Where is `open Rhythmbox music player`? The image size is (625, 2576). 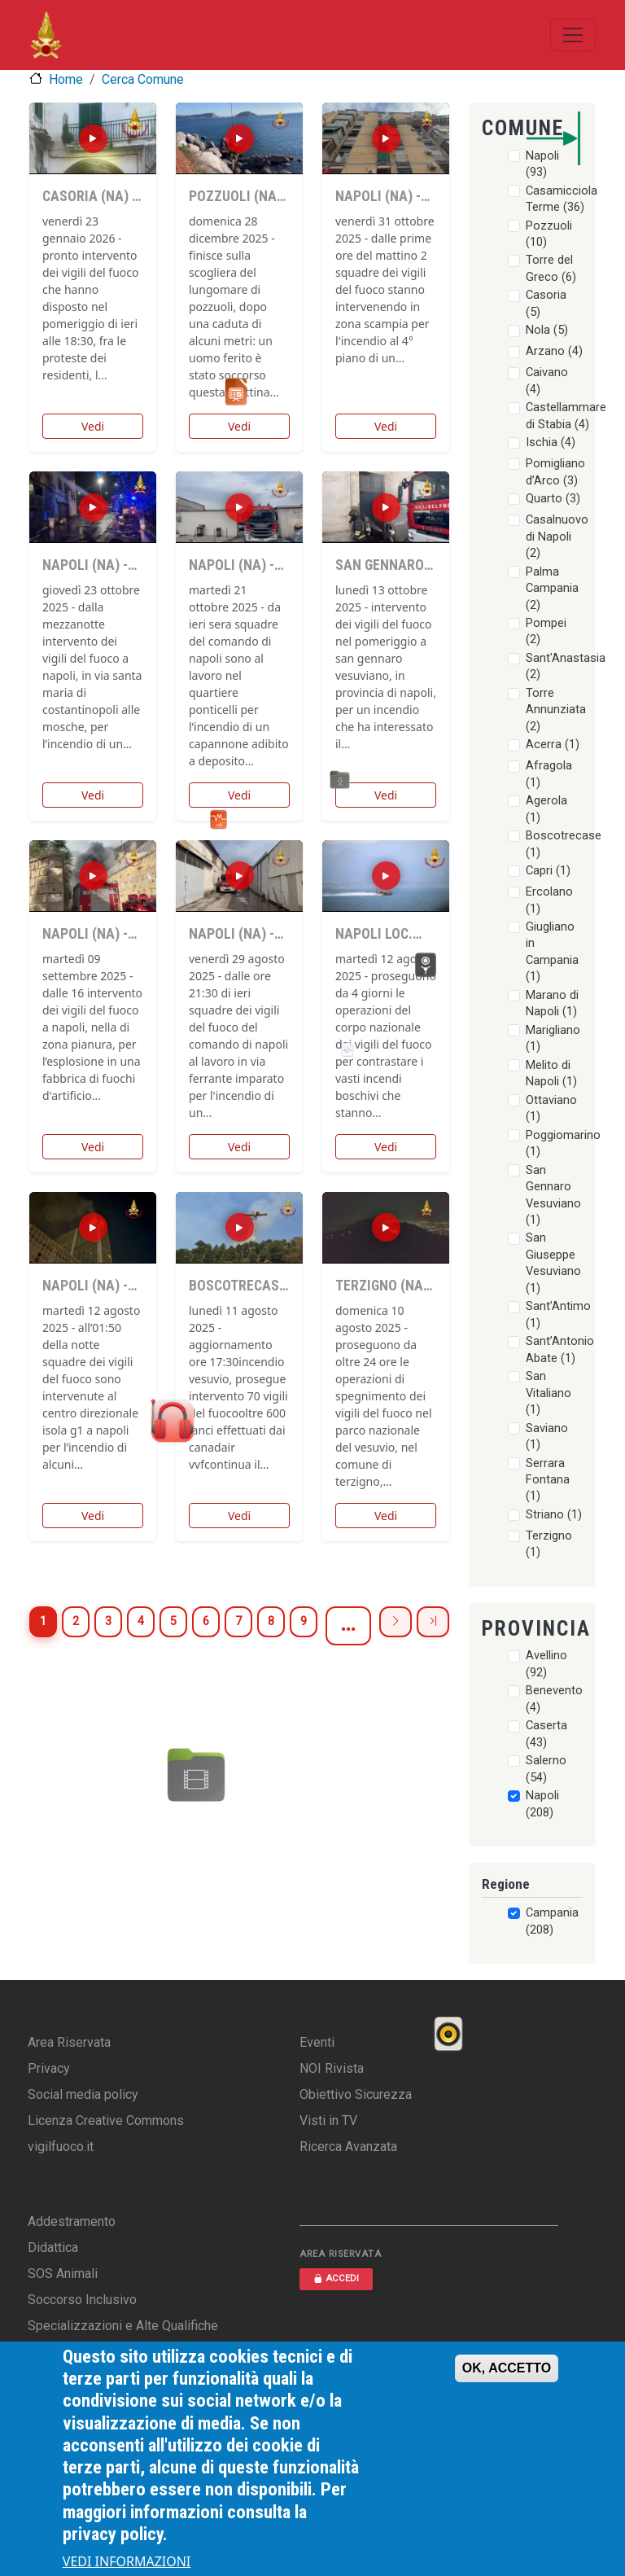 open Rhythmbox music player is located at coordinates (448, 2034).